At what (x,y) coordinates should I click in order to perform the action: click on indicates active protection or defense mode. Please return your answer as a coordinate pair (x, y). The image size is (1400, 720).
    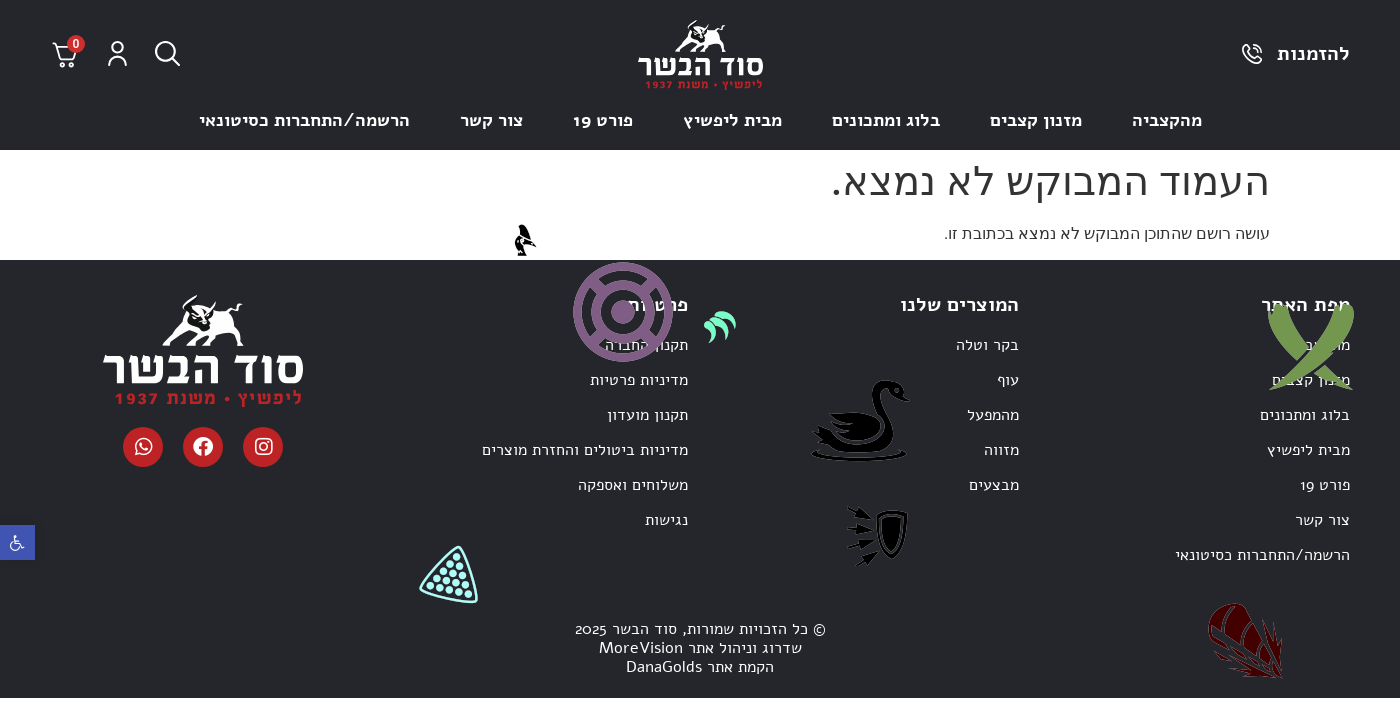
    Looking at the image, I should click on (877, 535).